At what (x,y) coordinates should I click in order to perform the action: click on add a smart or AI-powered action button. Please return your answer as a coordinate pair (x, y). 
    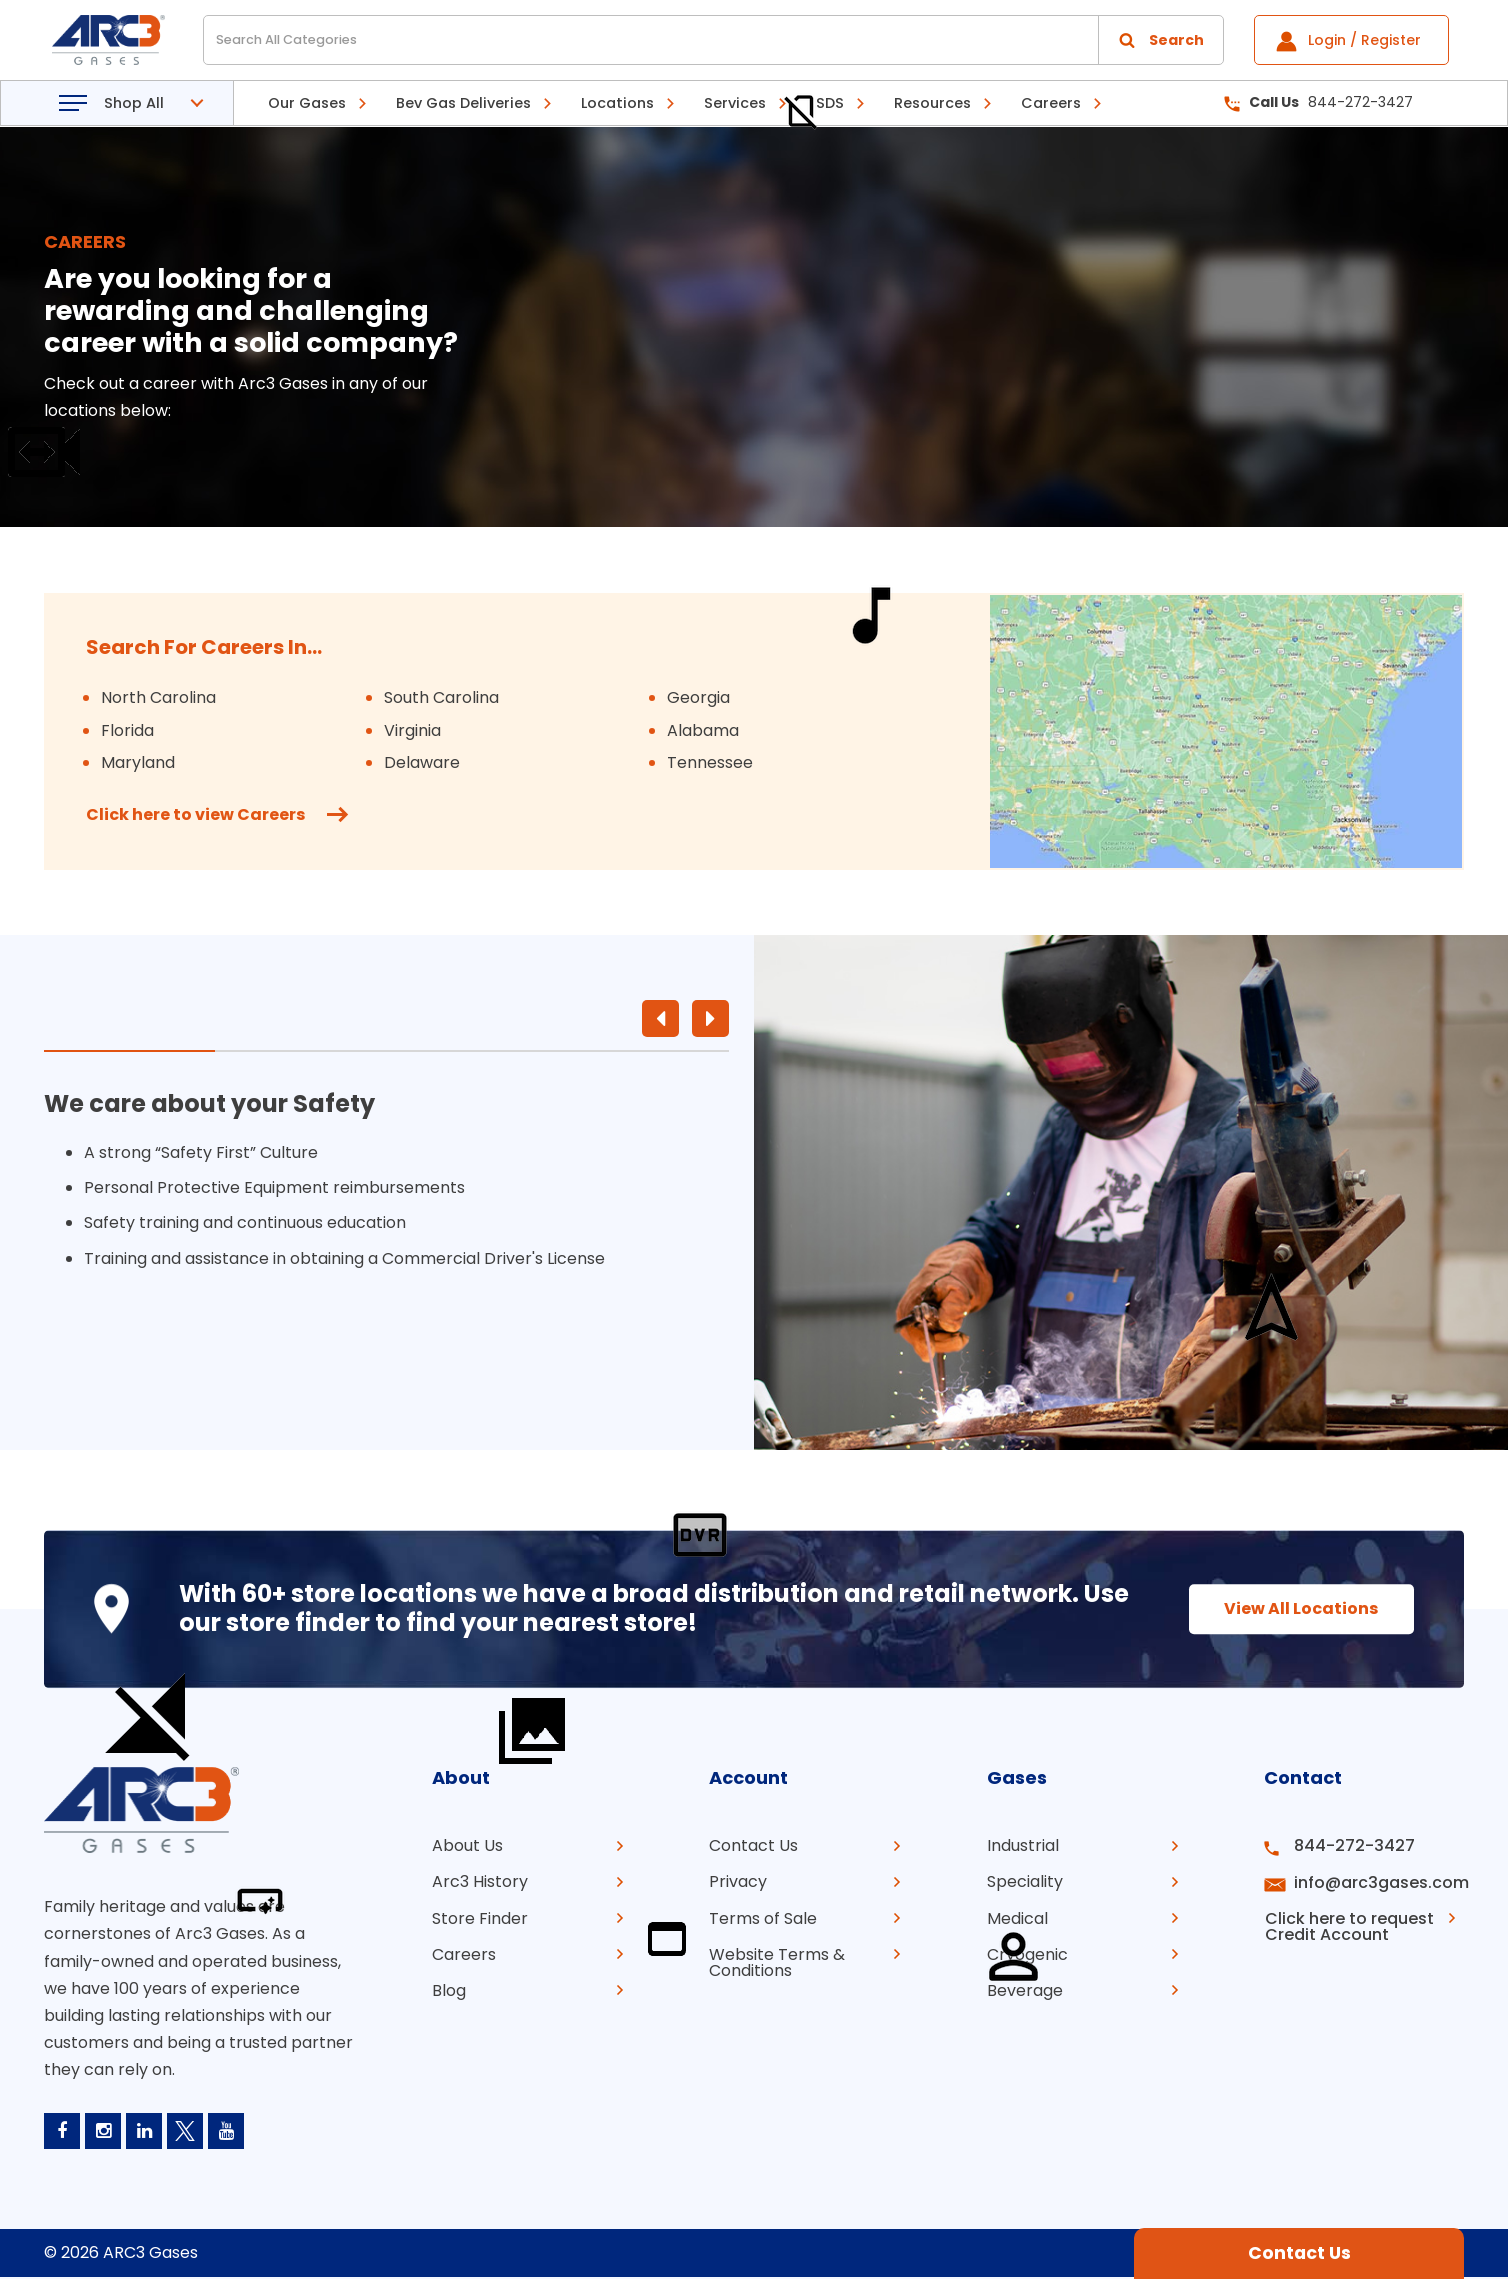
    Looking at the image, I should click on (260, 1900).